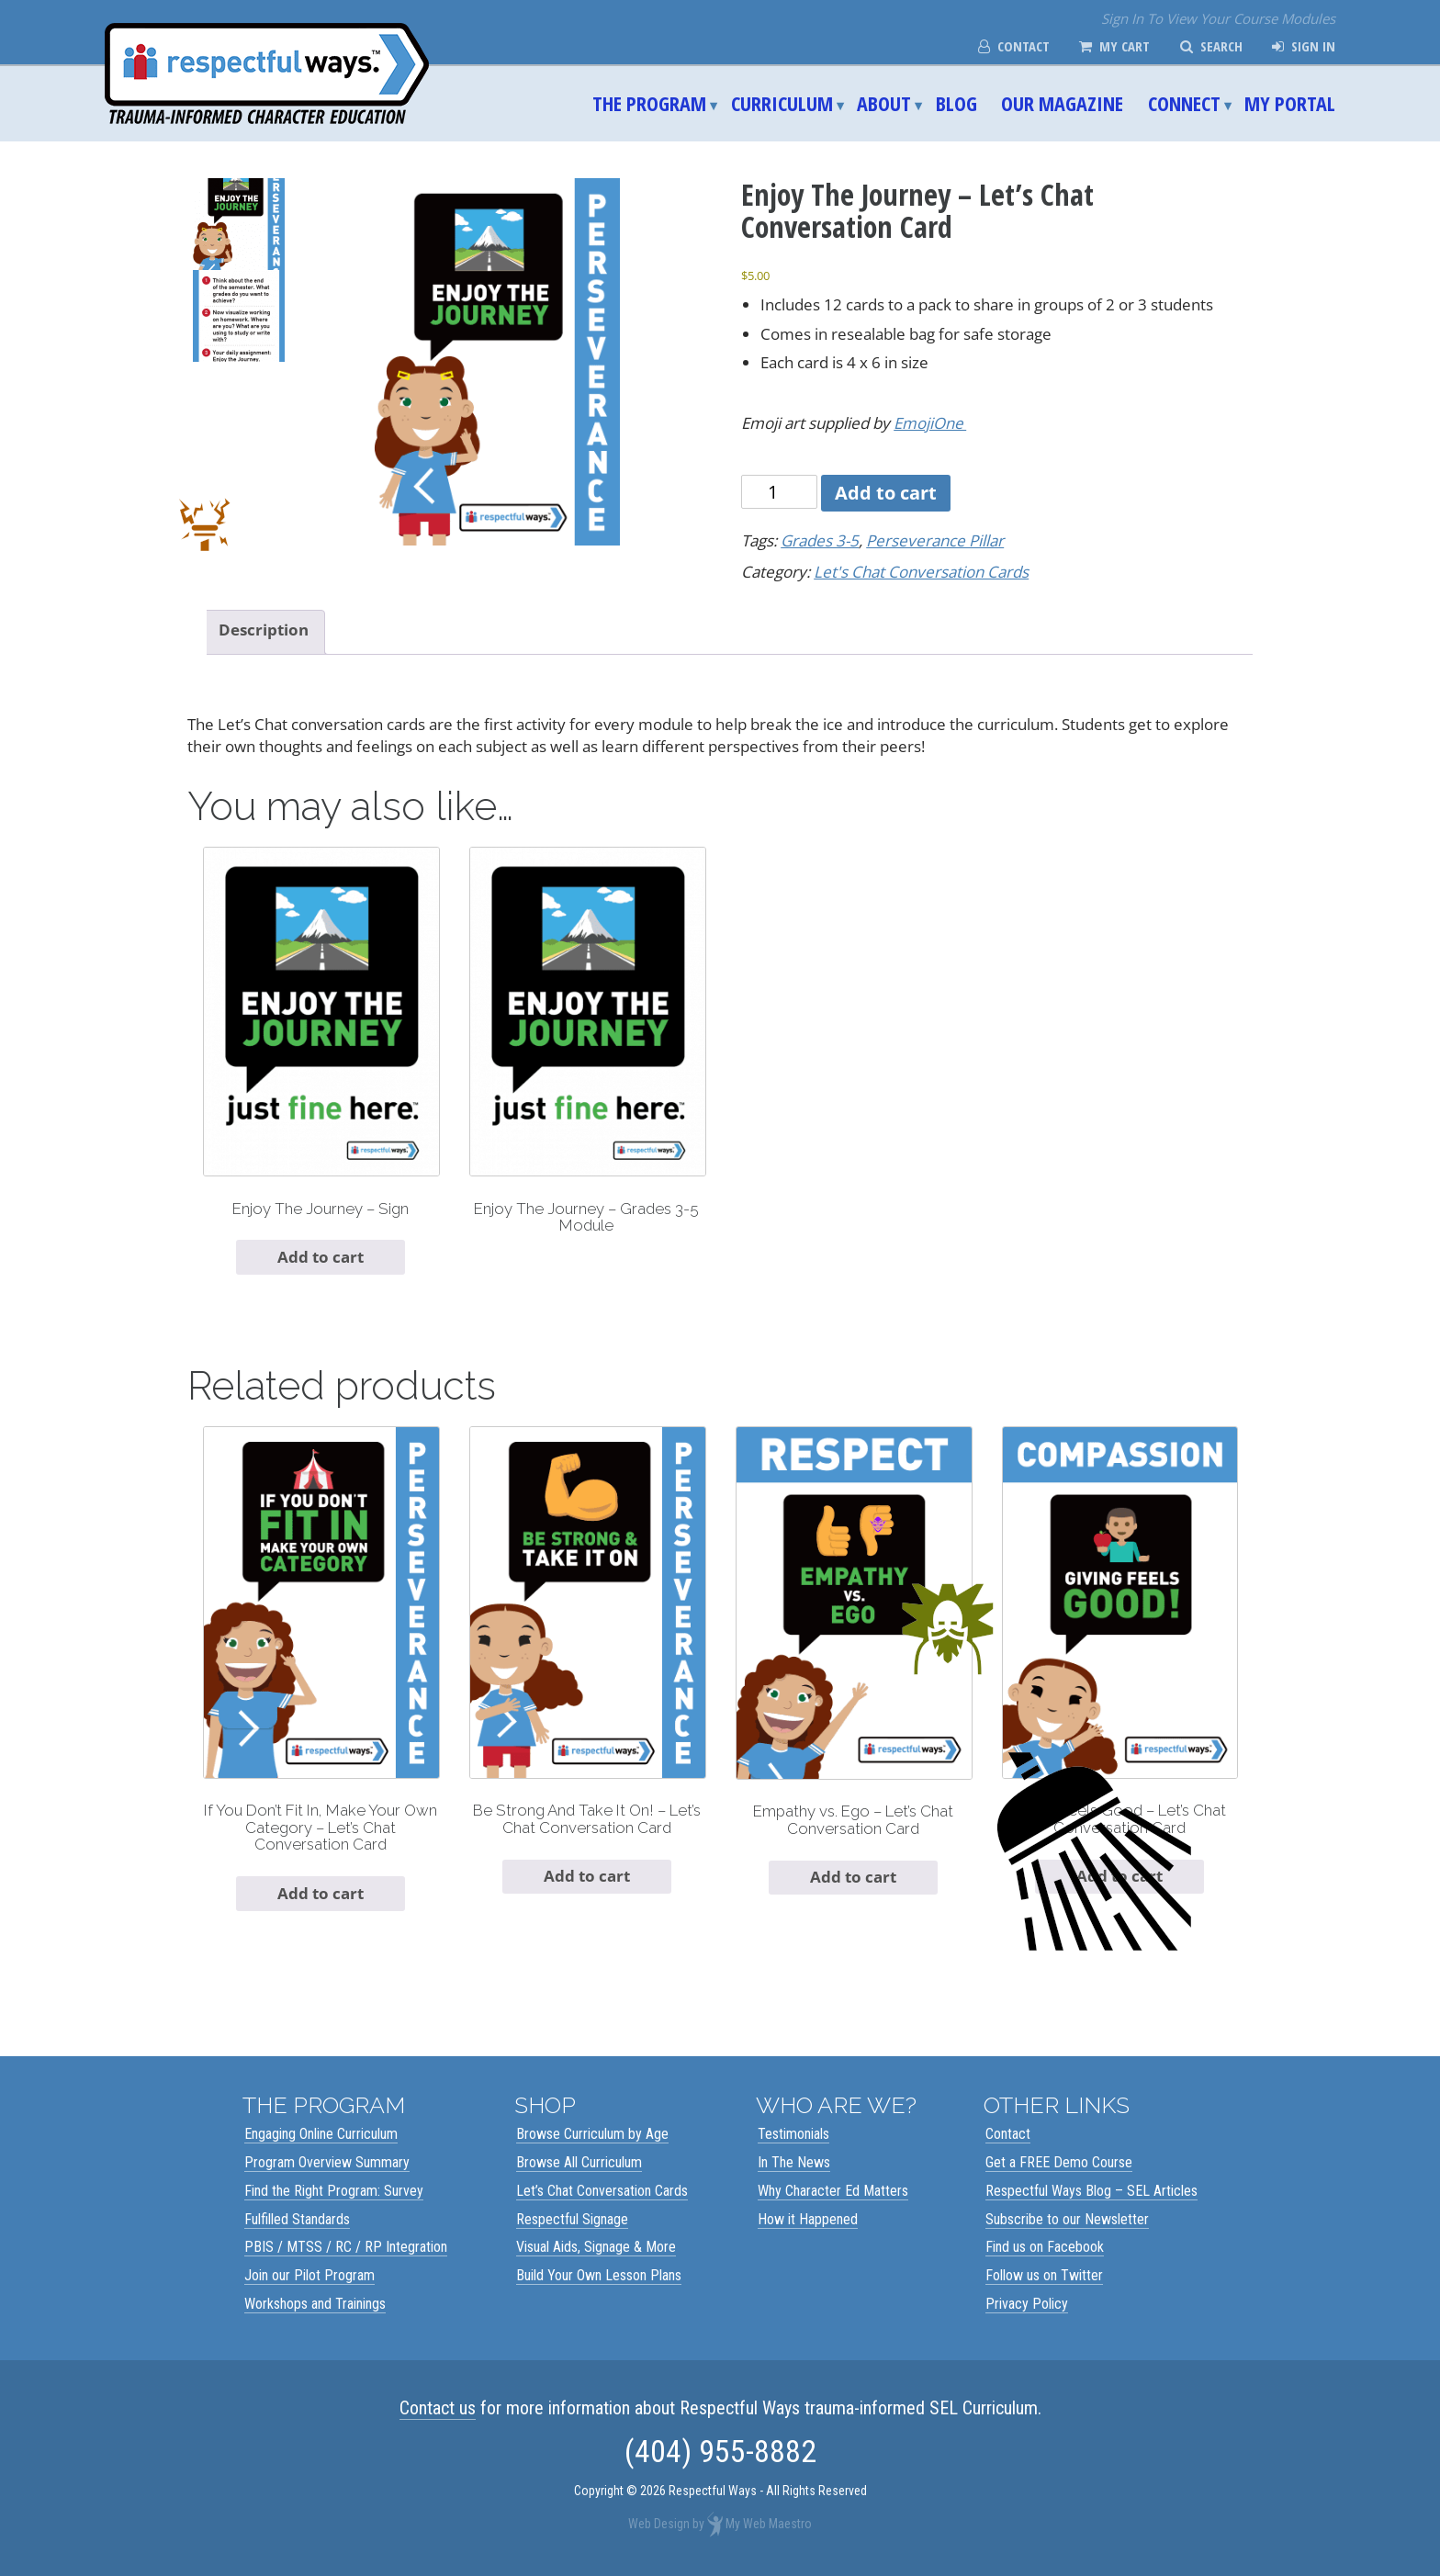 Image resolution: width=1440 pixels, height=2576 pixels. I want to click on indicates bathroom or shower facilities available, so click(1092, 1851).